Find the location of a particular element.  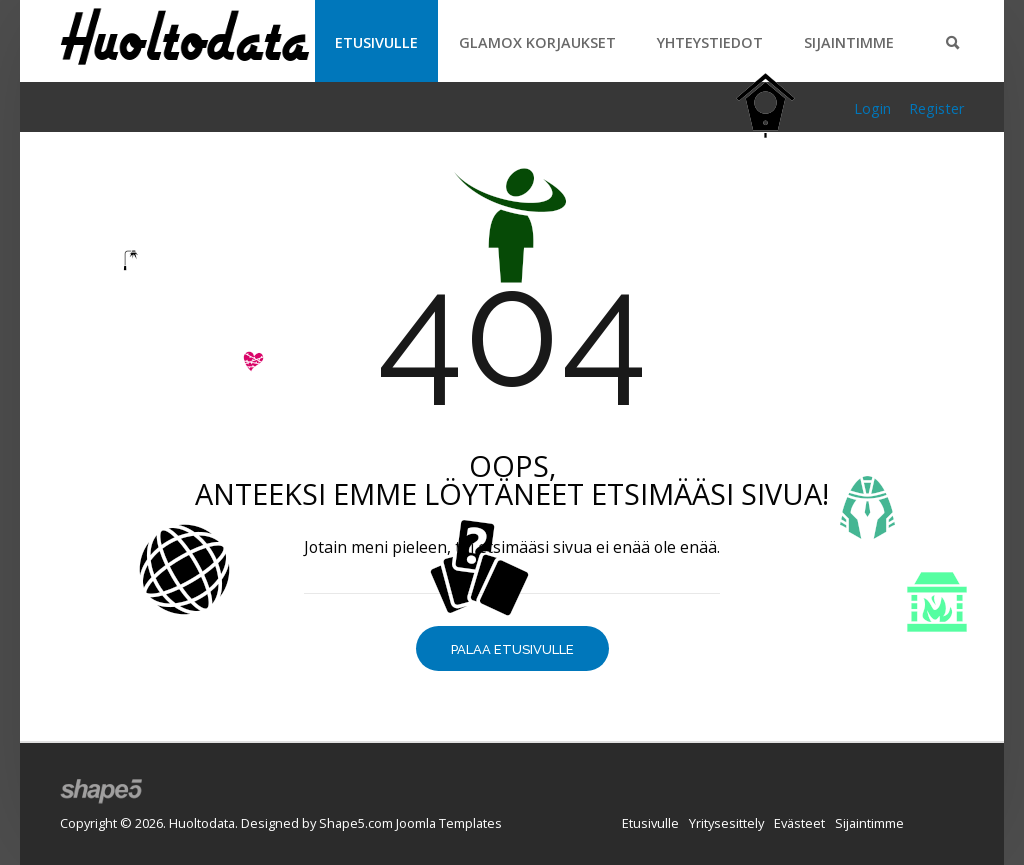

toggle street lighting in a city simulation game is located at coordinates (132, 260).